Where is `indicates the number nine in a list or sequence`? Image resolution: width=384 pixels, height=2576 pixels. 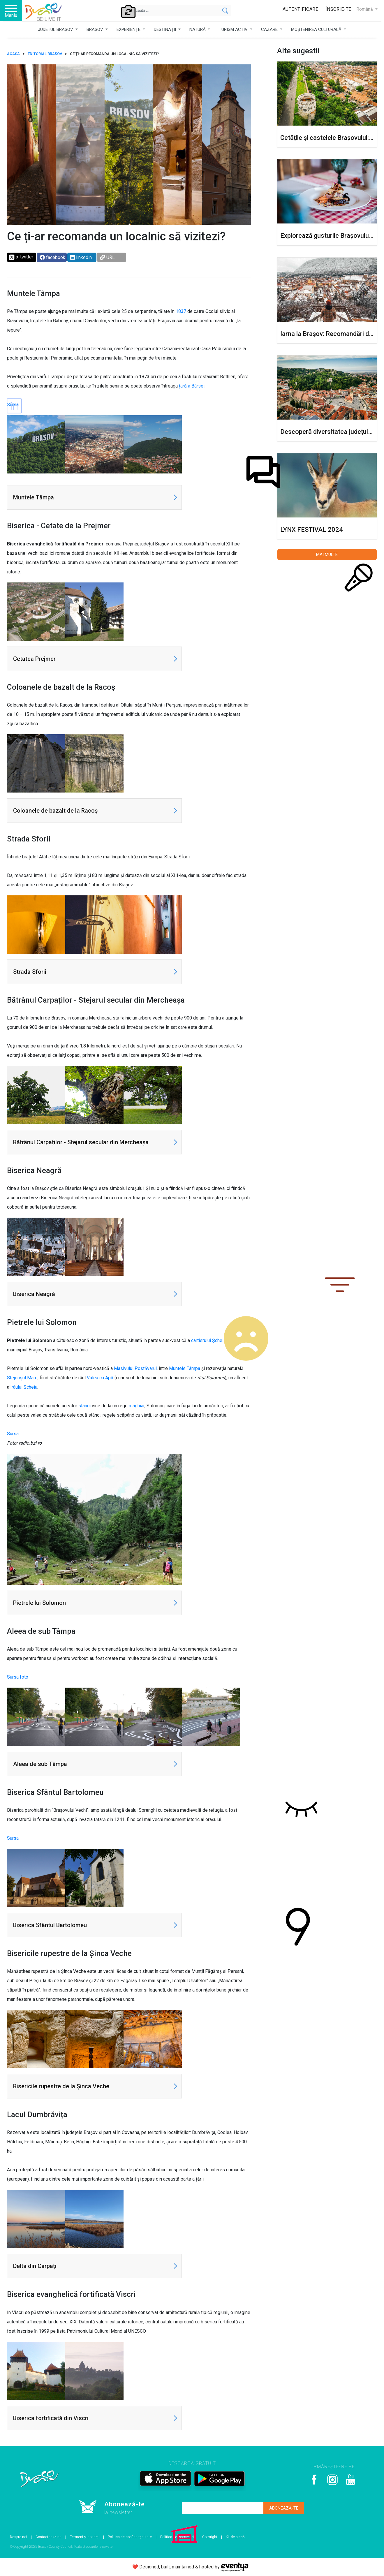
indicates the number nine in a list or sequence is located at coordinates (298, 1927).